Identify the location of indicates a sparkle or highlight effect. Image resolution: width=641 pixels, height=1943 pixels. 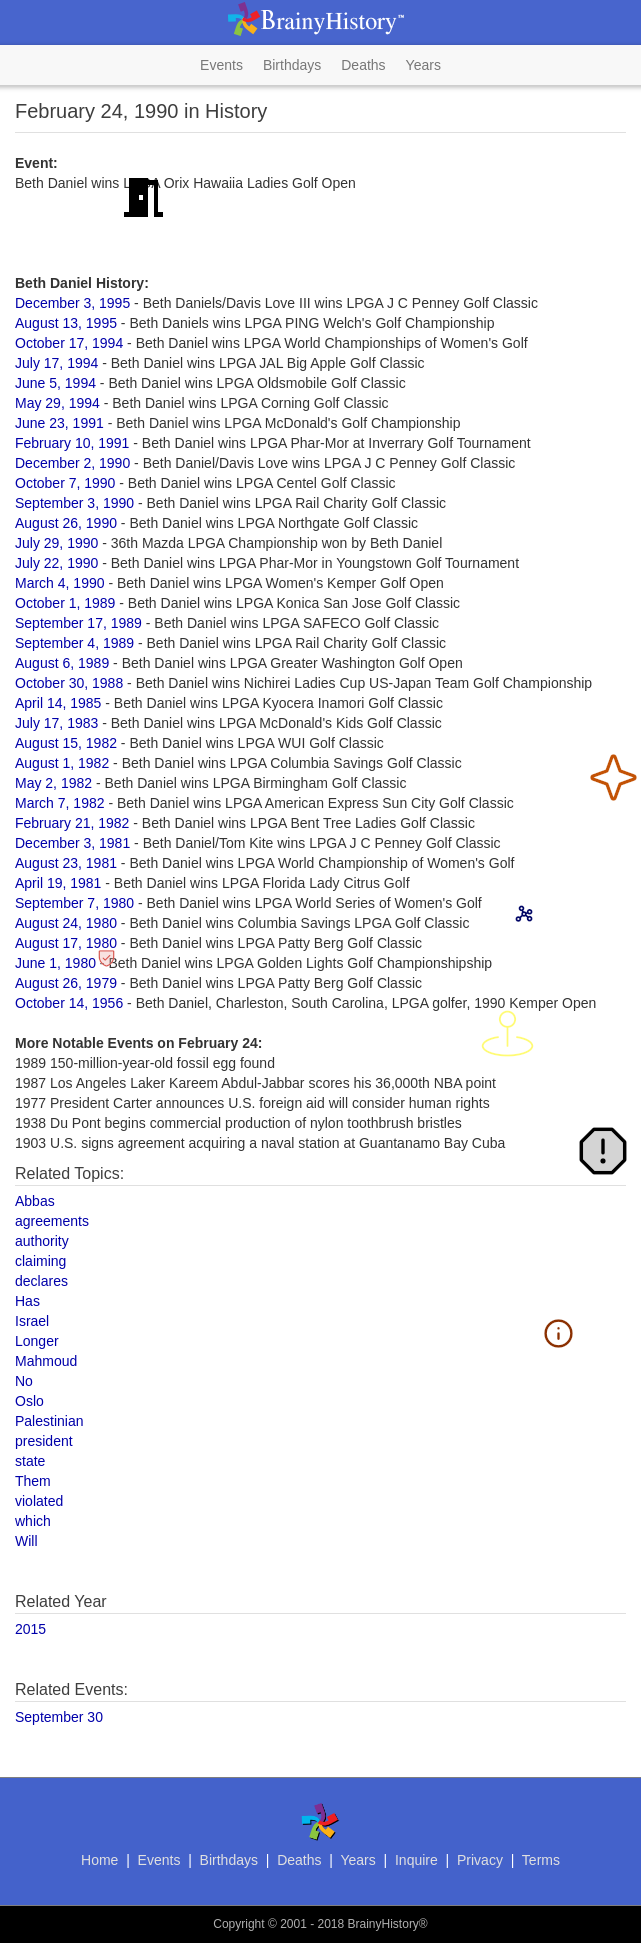
(613, 777).